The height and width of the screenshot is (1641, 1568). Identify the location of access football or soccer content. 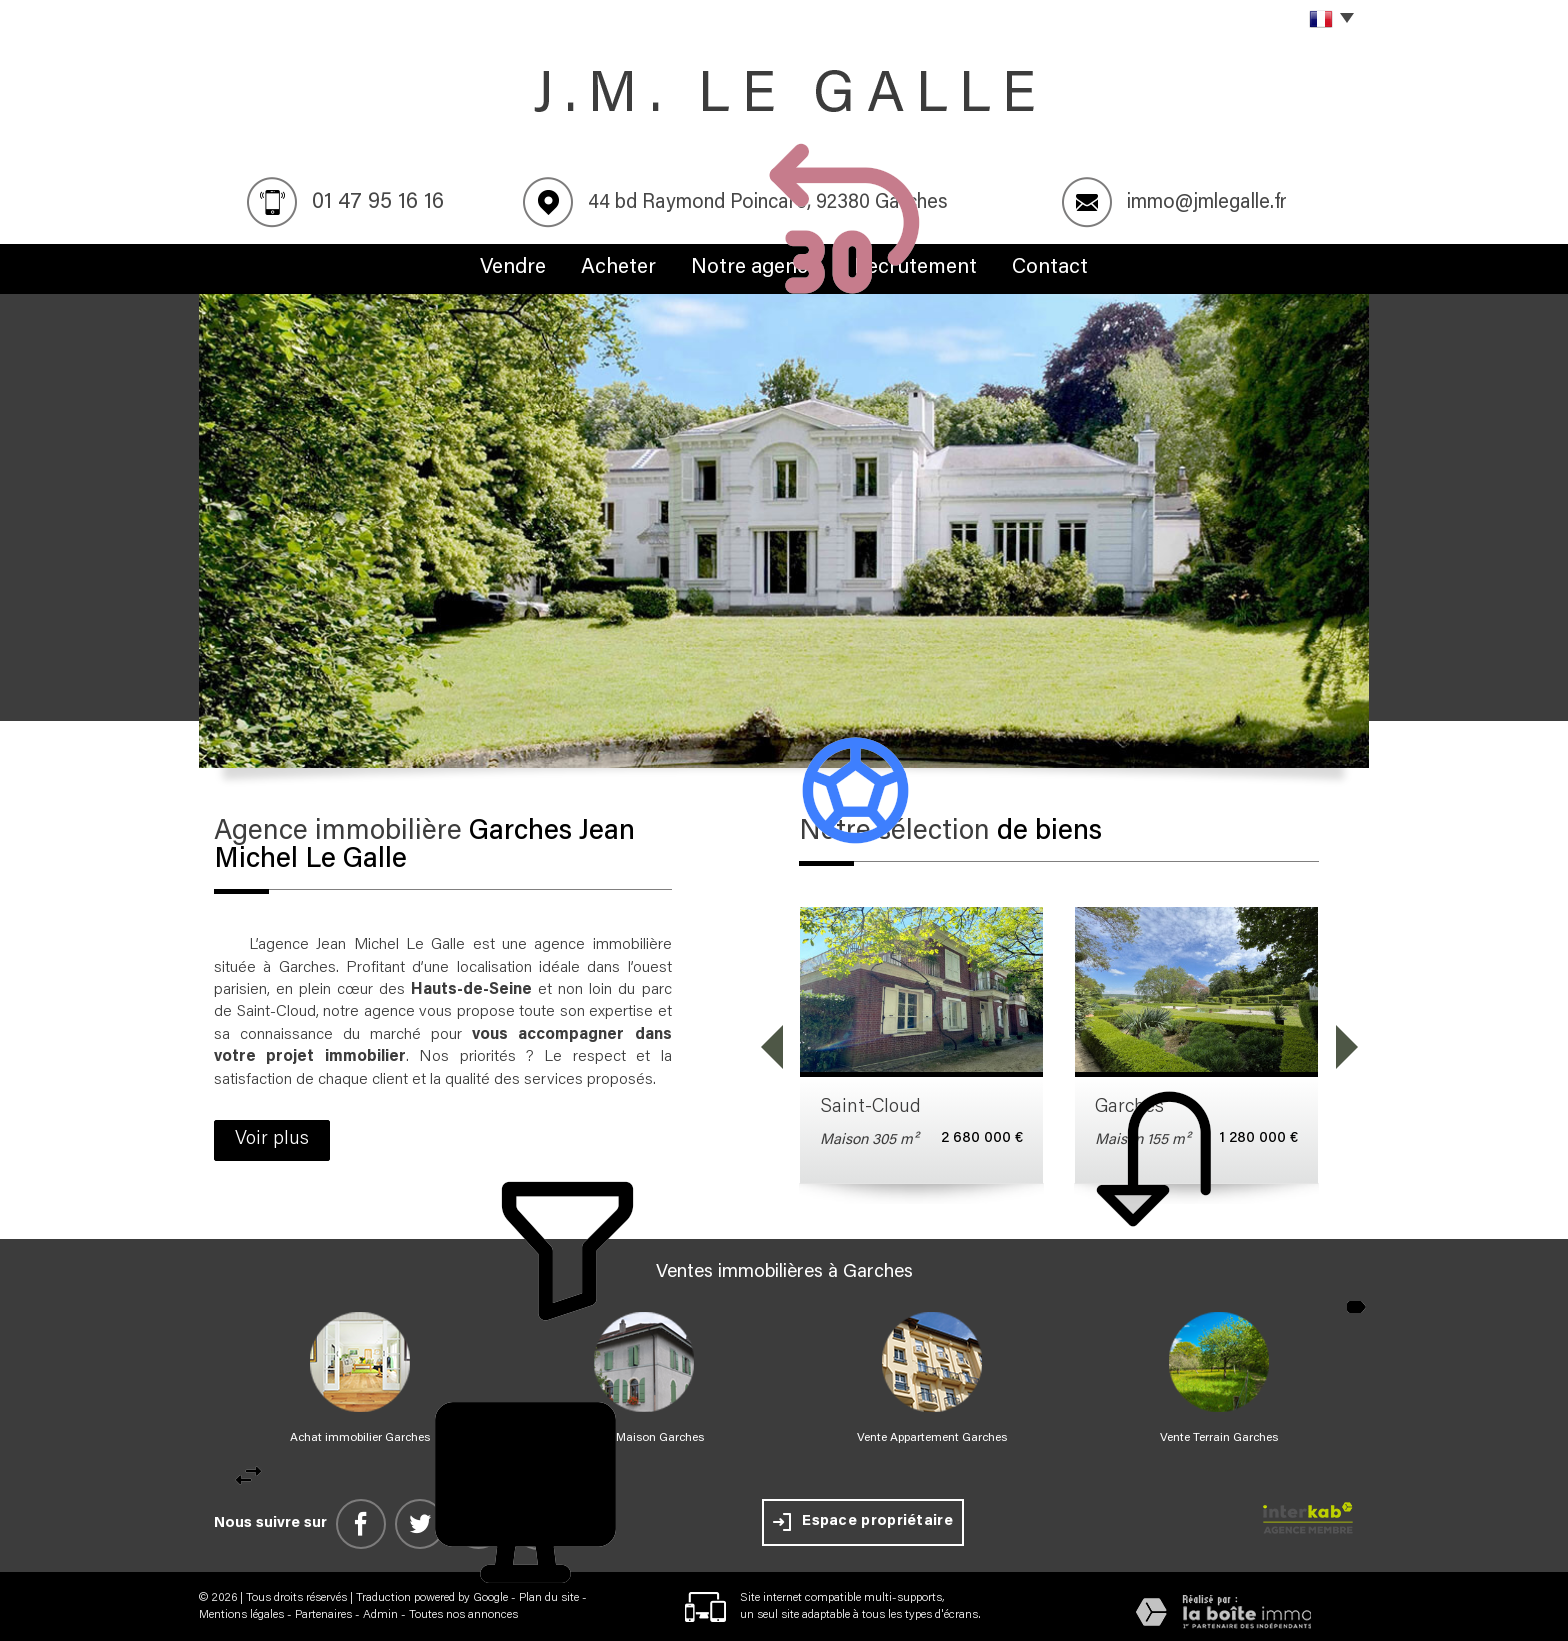
(855, 790).